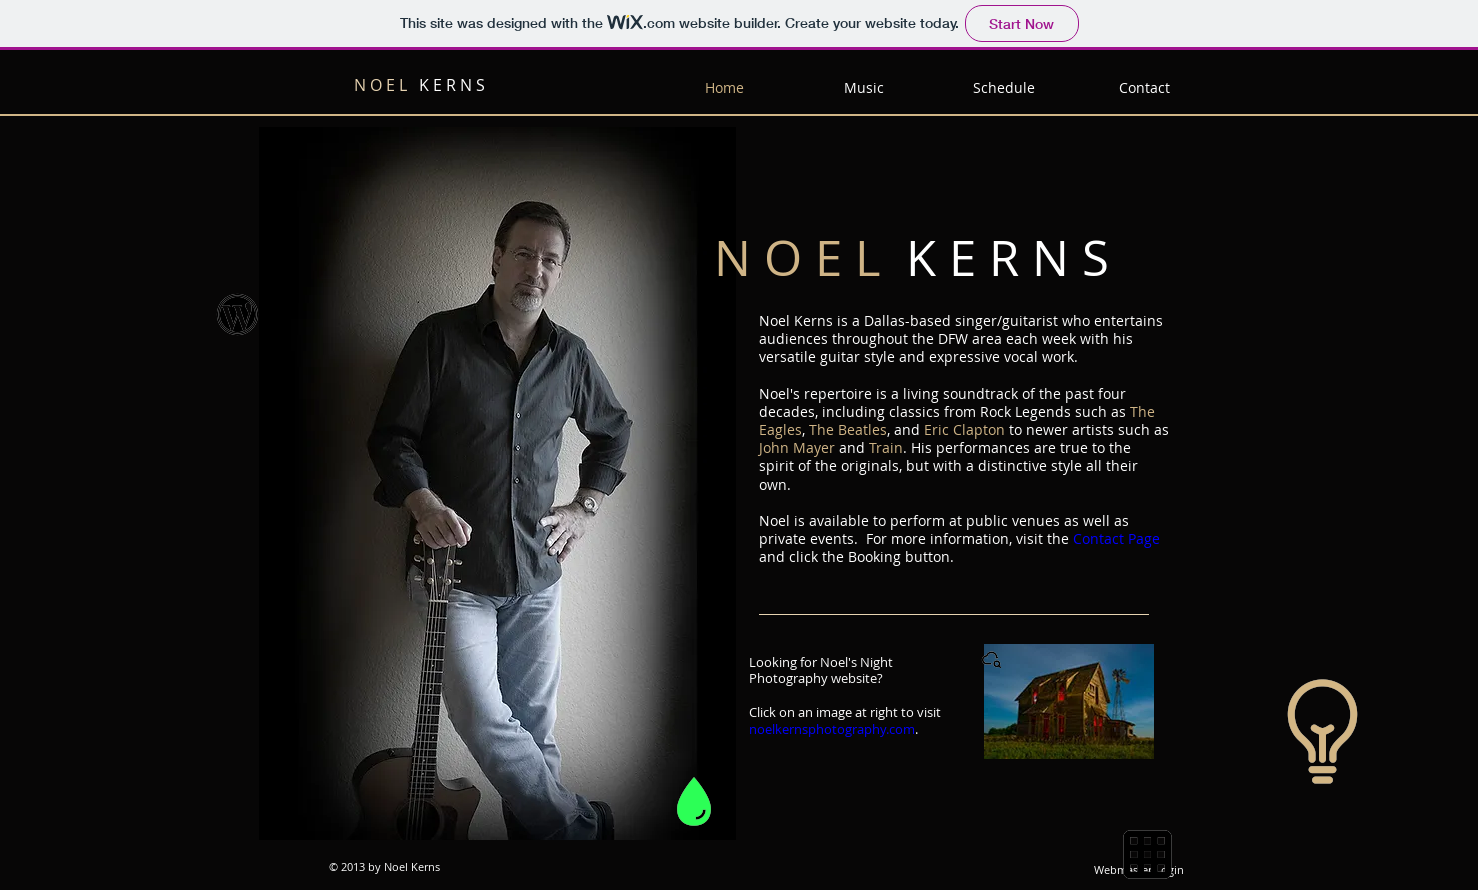 This screenshot has height=890, width=1478. What do you see at coordinates (694, 802) in the screenshot?
I see `indicates water usage or hydration tracking` at bounding box center [694, 802].